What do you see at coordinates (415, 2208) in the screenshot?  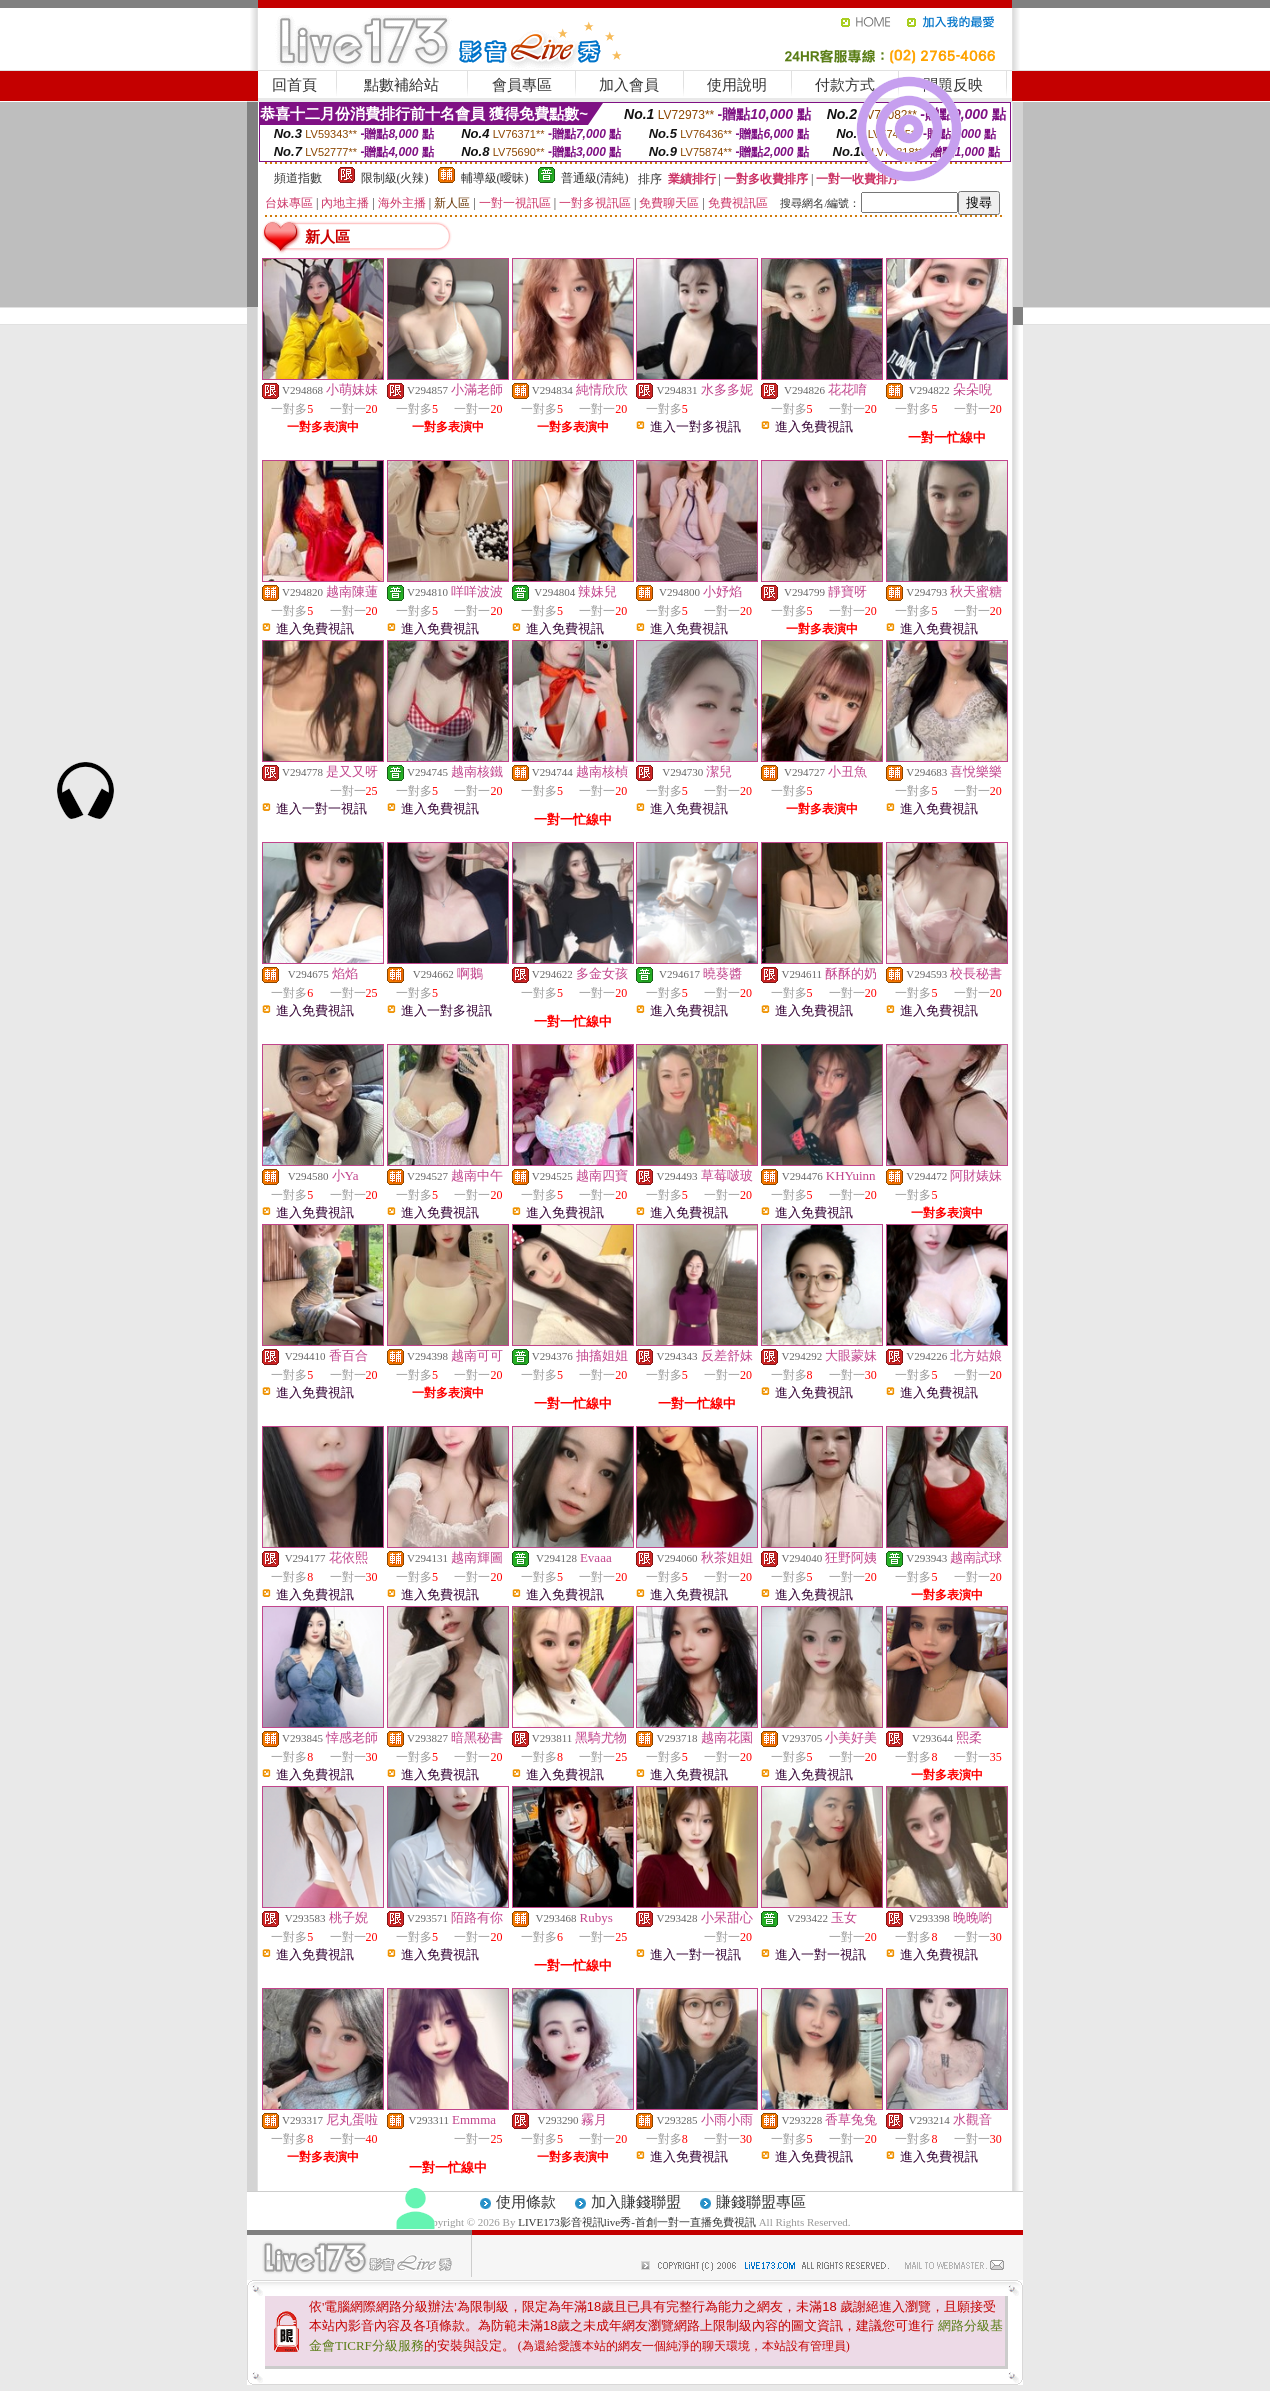 I see `view your profile` at bounding box center [415, 2208].